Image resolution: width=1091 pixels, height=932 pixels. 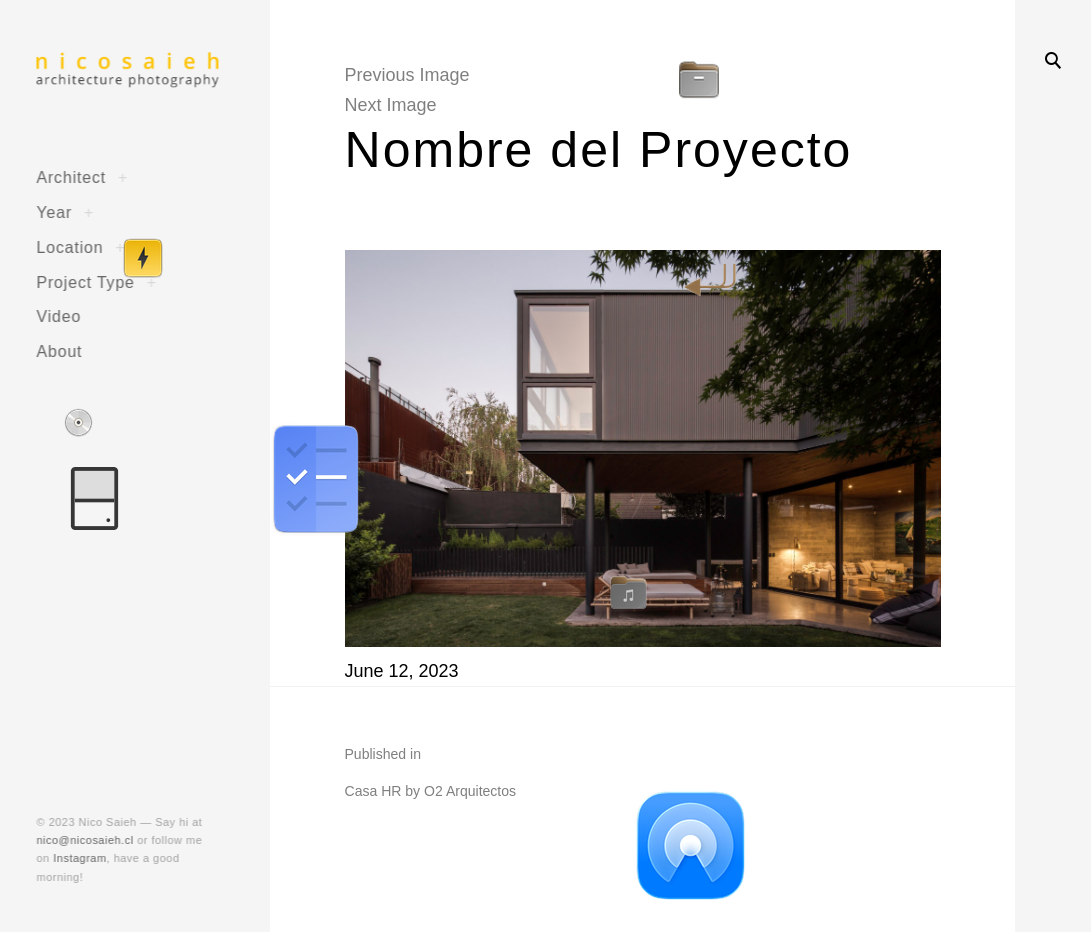 I want to click on reply to all recipients of an email, so click(x=709, y=276).